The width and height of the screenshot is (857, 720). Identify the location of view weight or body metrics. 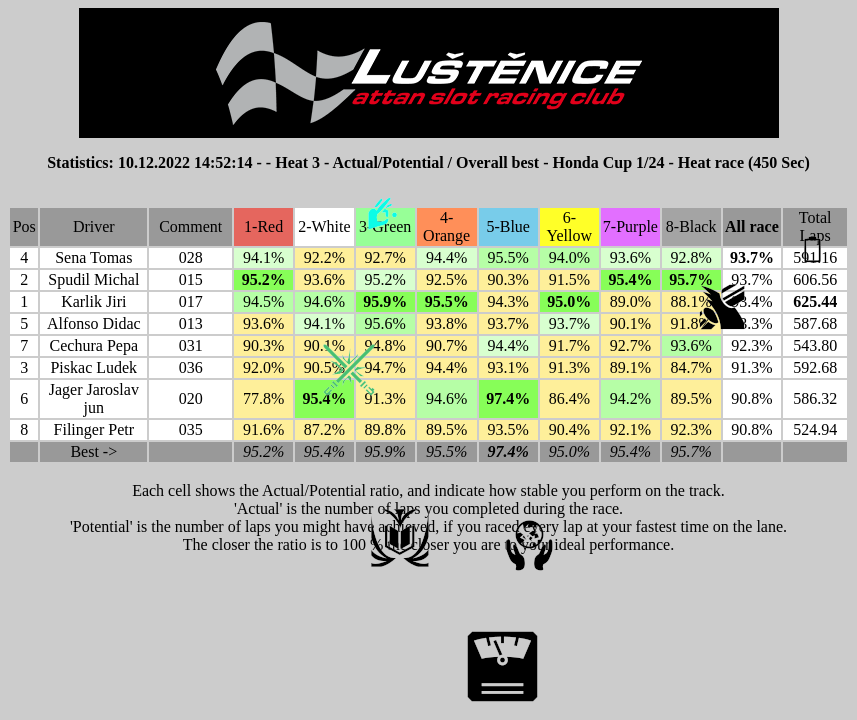
(502, 666).